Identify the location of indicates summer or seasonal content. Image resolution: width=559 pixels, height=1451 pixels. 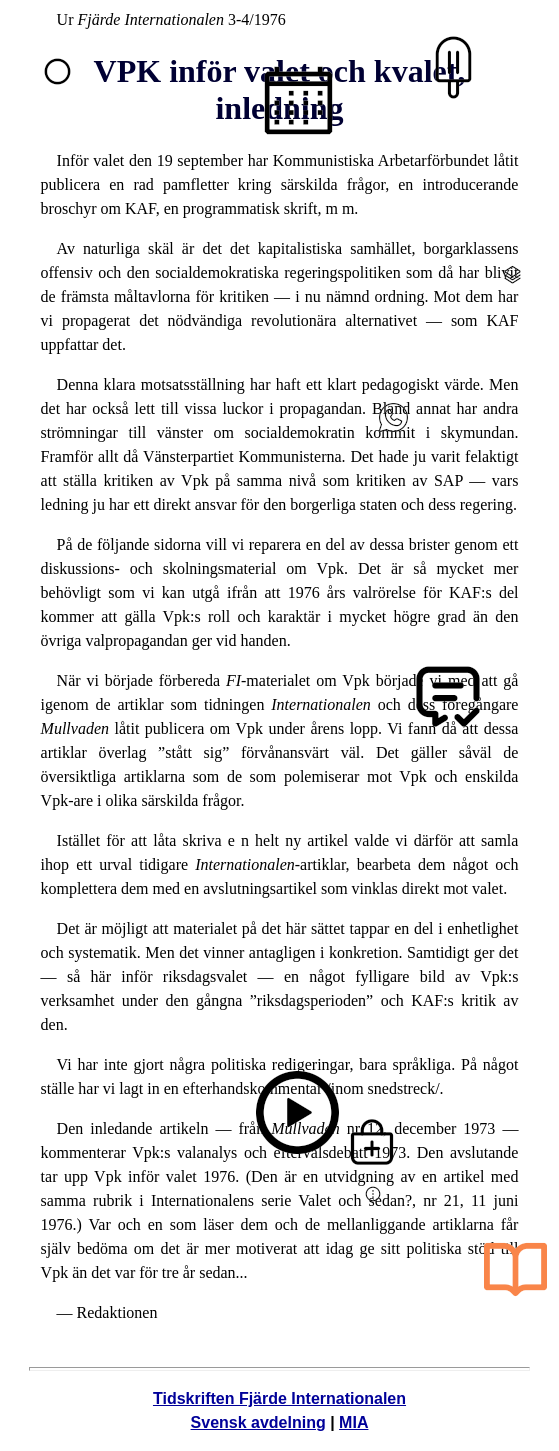
(453, 66).